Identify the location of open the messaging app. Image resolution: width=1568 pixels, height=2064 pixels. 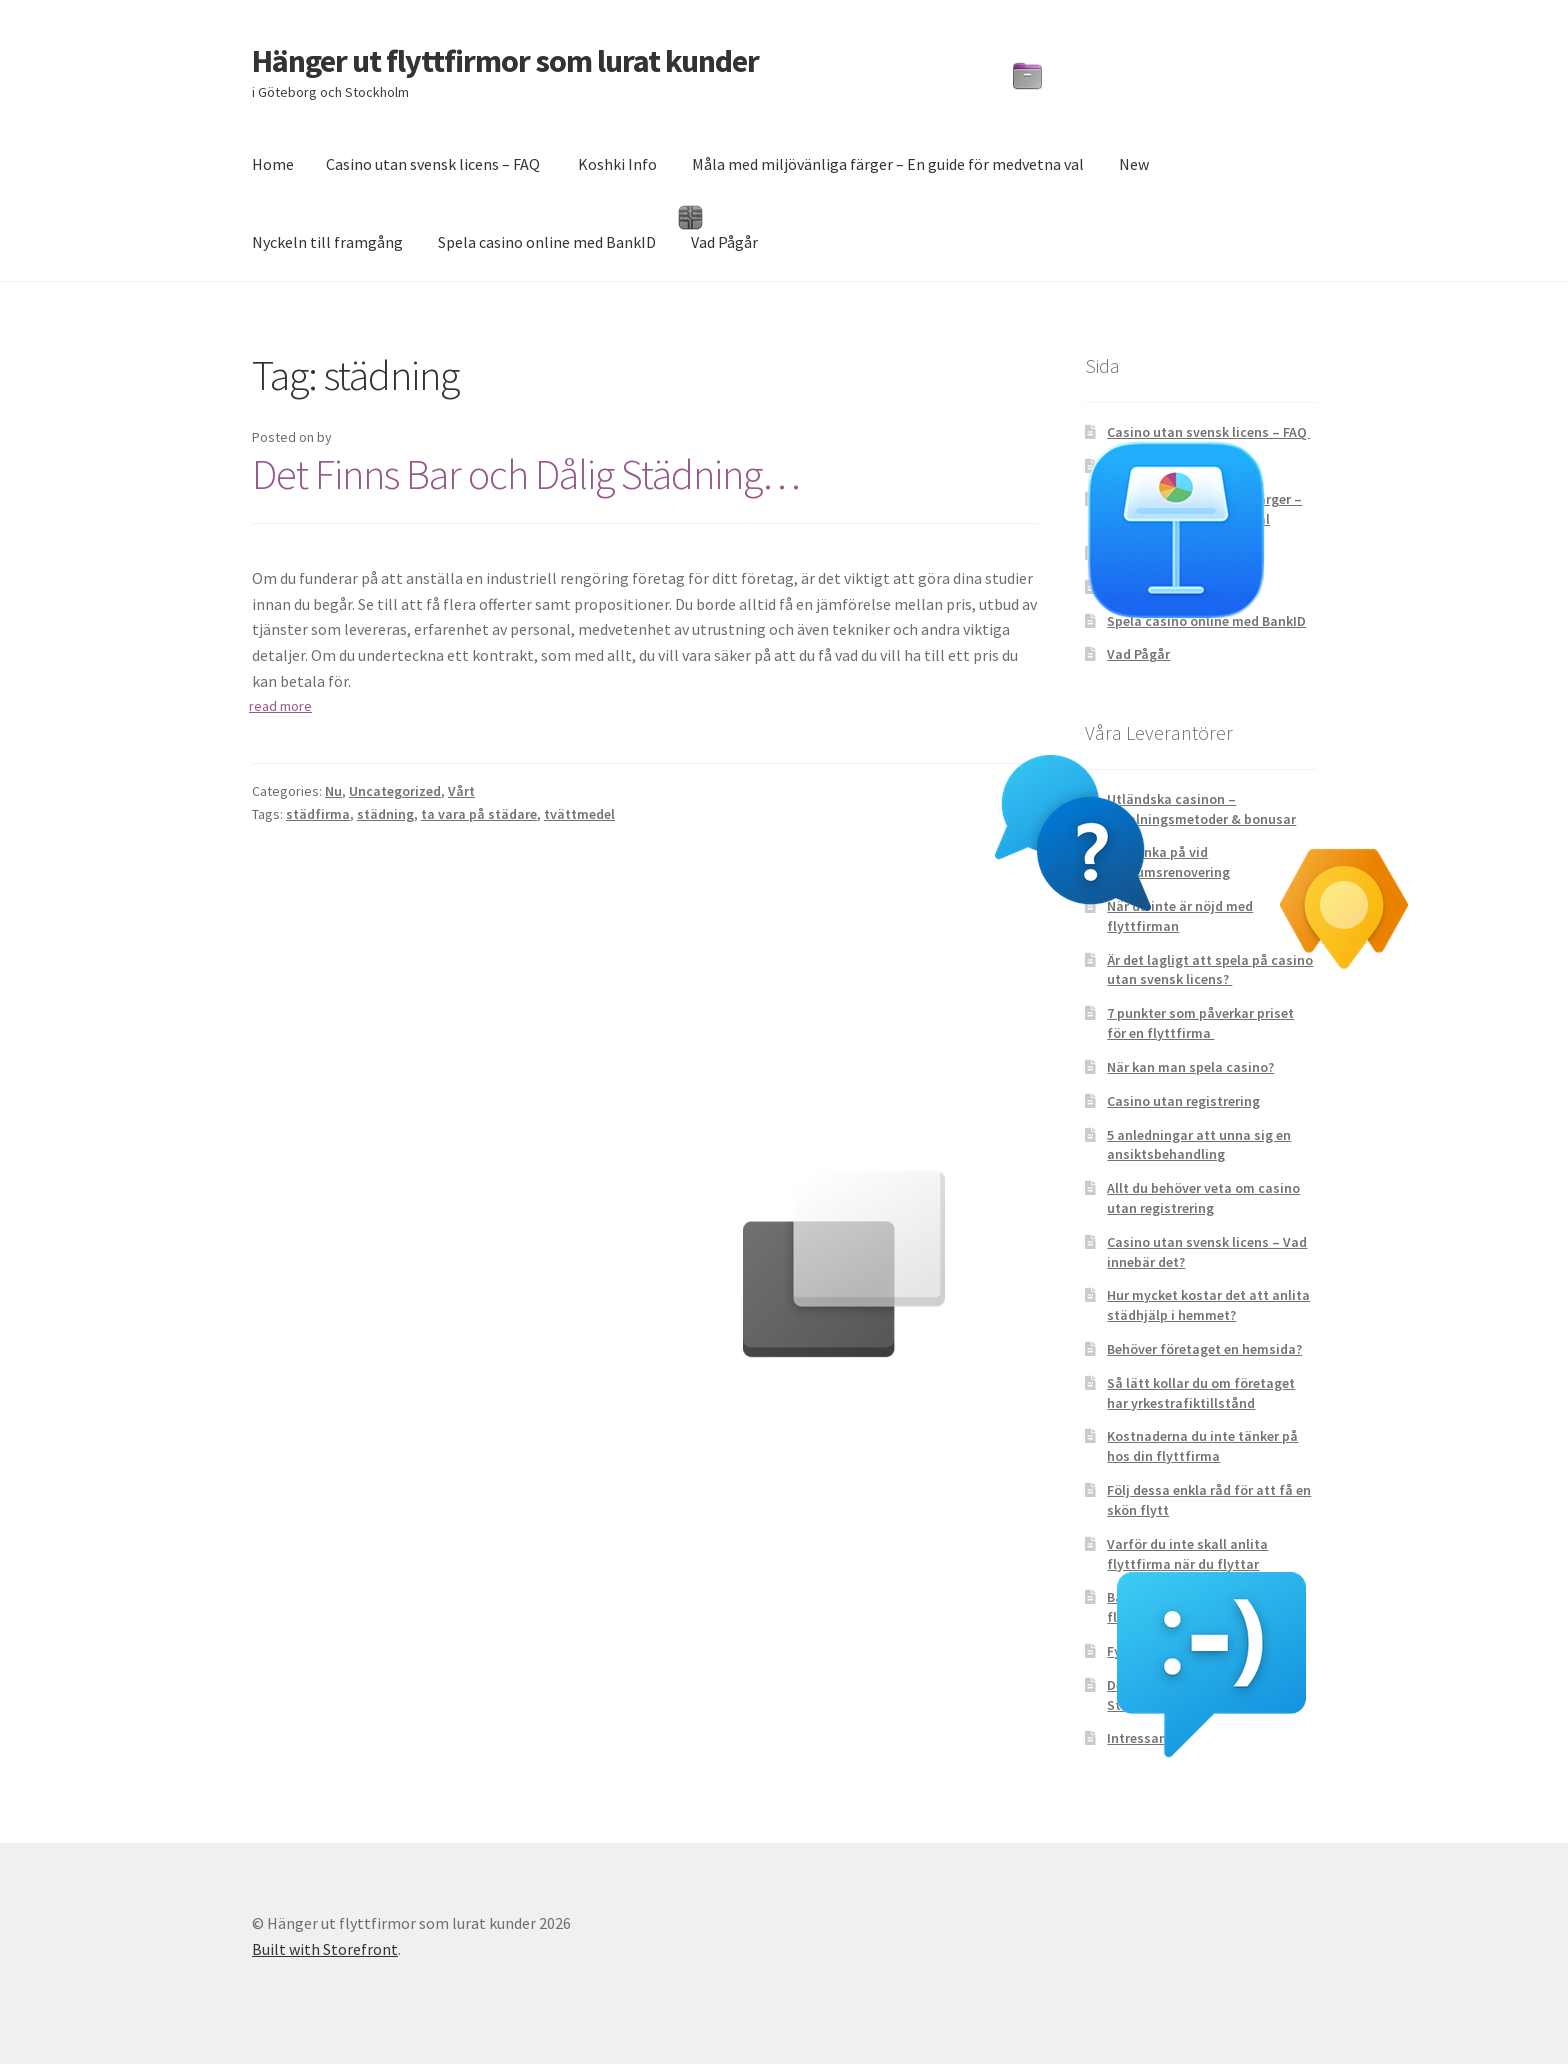
(1211, 1666).